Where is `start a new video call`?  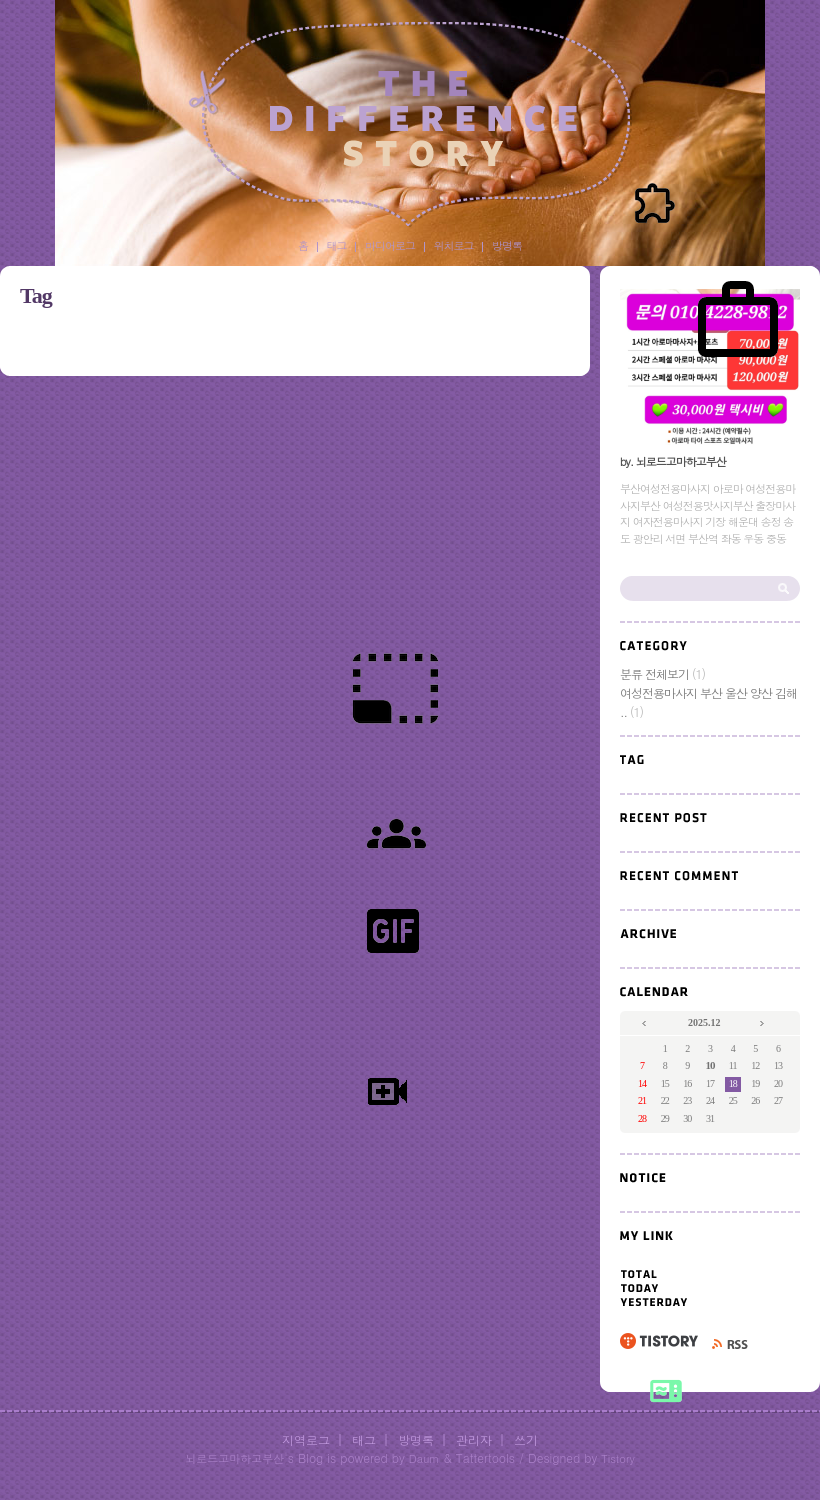 start a new video call is located at coordinates (387, 1091).